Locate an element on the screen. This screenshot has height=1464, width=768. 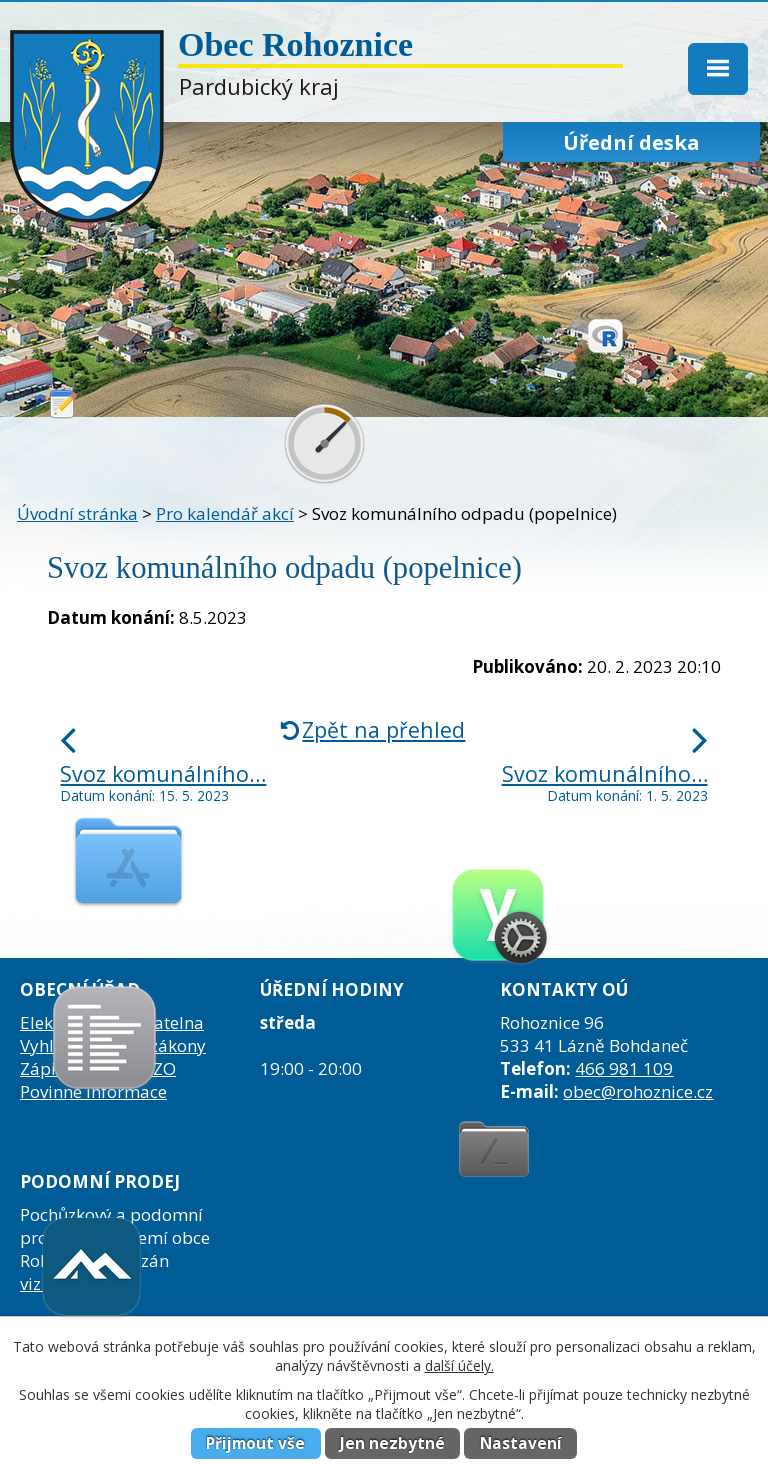
open alpine linux application is located at coordinates (91, 1266).